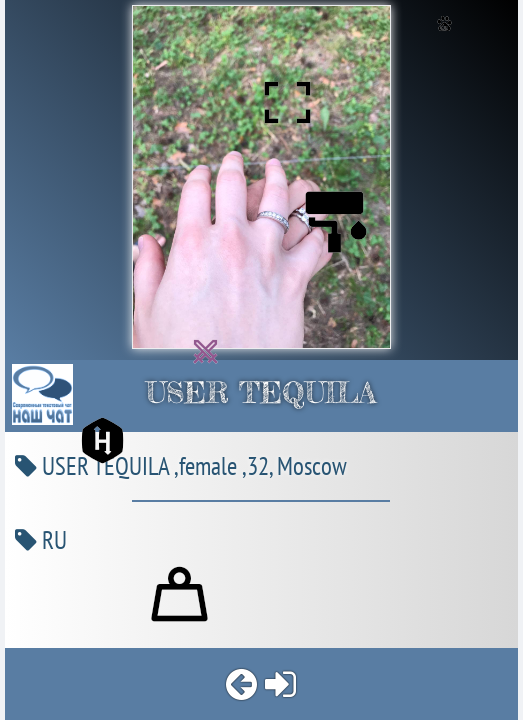  Describe the element at coordinates (179, 595) in the screenshot. I see `view item weight or mass` at that location.